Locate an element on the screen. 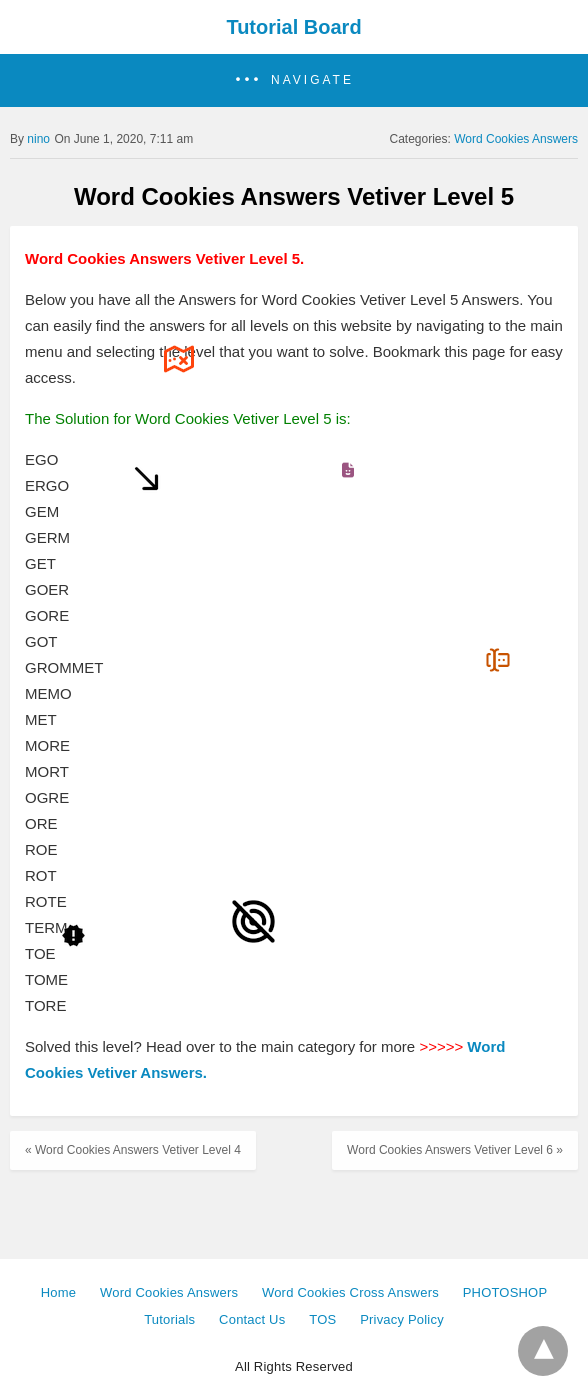 This screenshot has width=588, height=1396. navigate to the bottom-right section is located at coordinates (147, 479).